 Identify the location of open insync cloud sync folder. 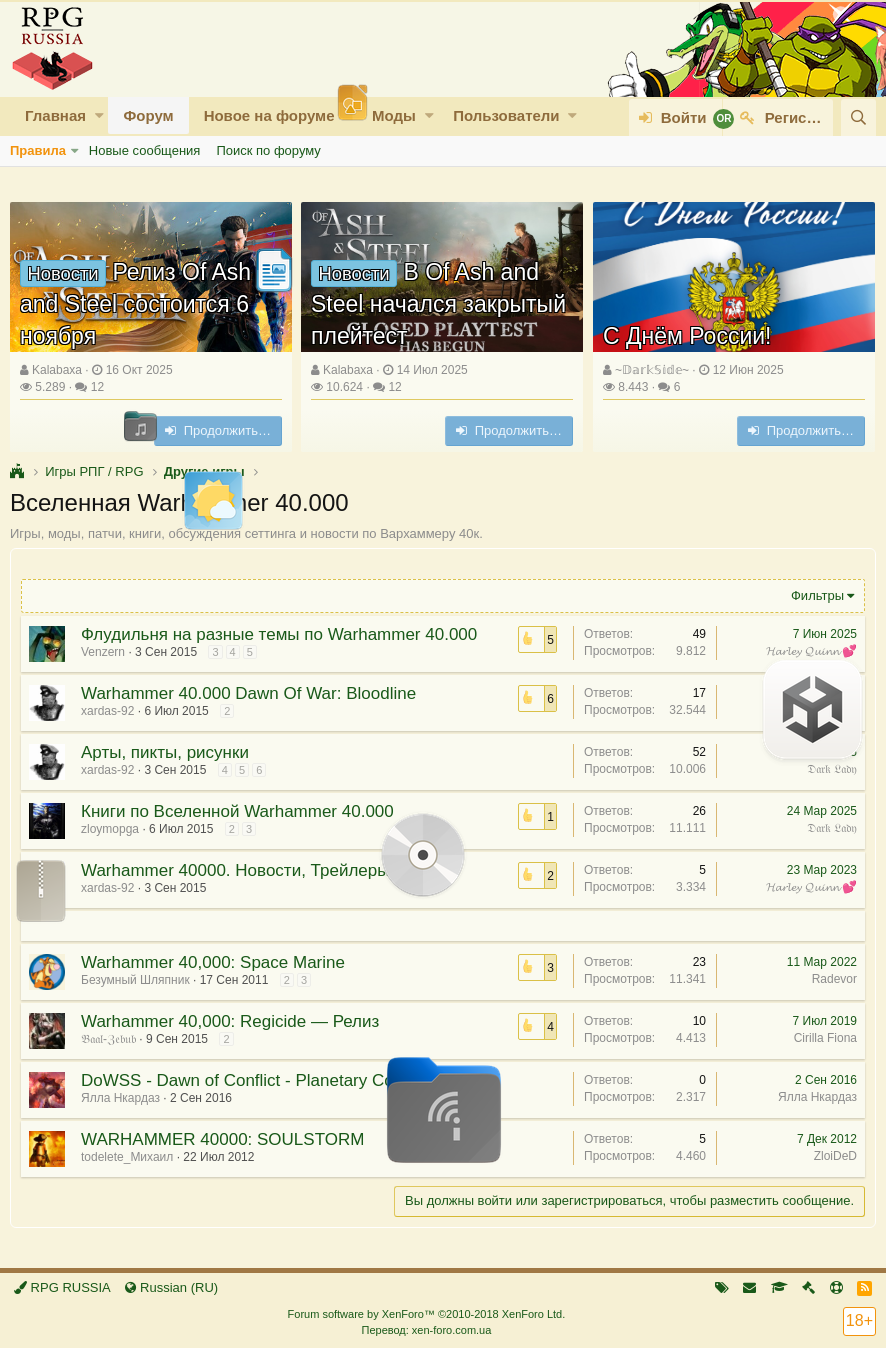
(444, 1110).